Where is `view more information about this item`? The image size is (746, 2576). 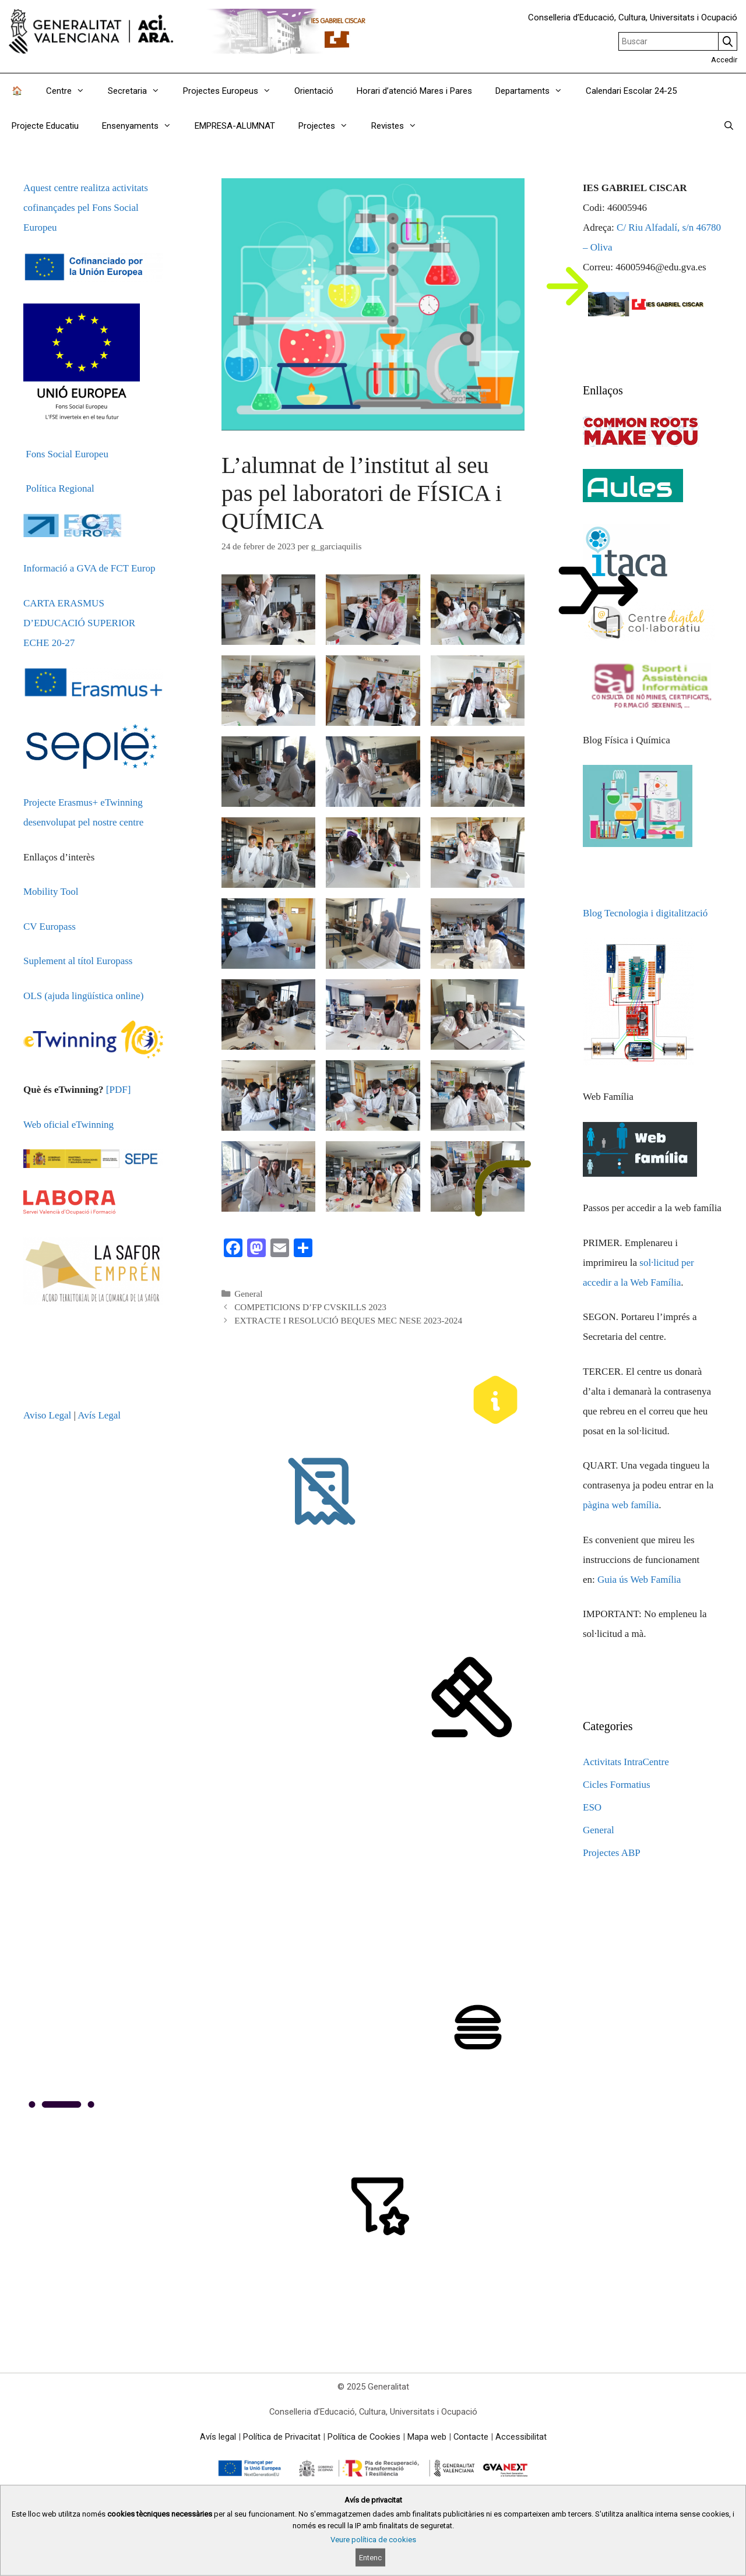
view more information about this item is located at coordinates (495, 1400).